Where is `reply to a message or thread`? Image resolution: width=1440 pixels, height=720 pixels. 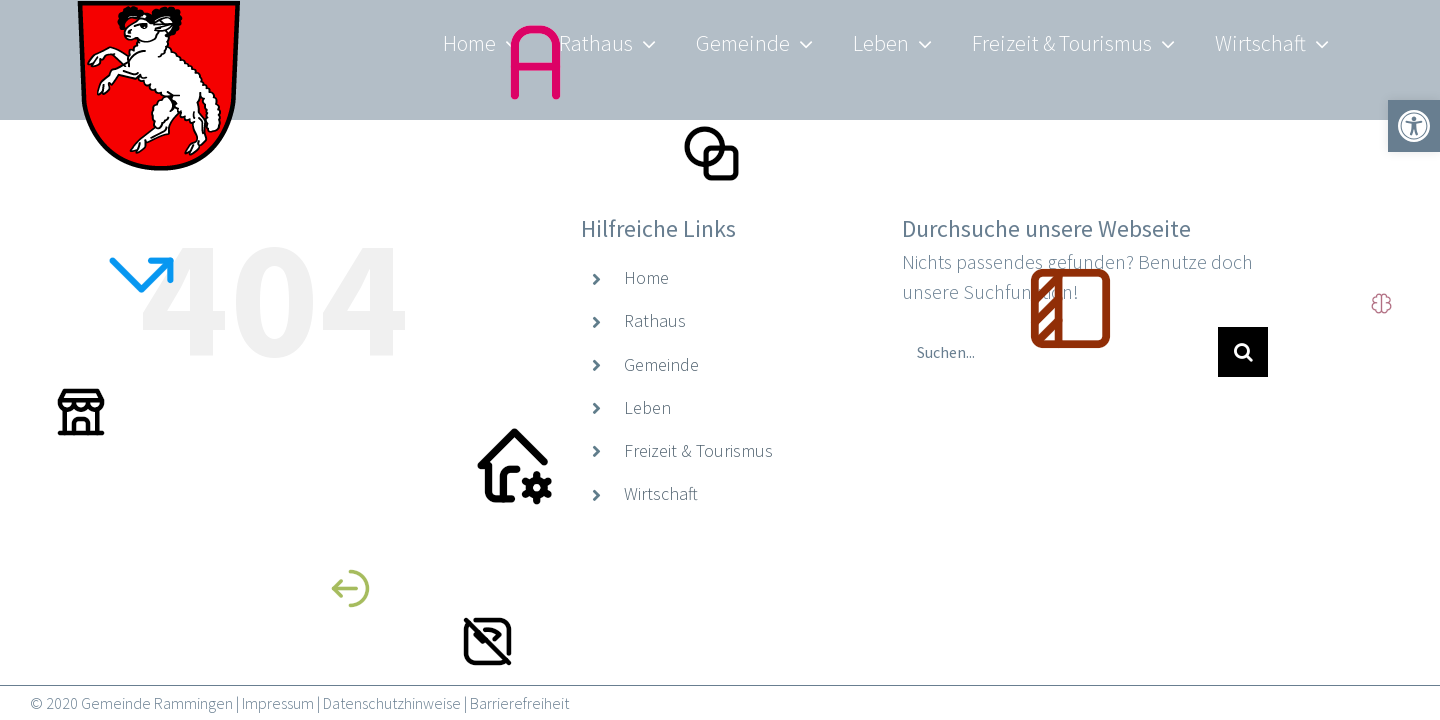
reply to a message or thread is located at coordinates (141, 273).